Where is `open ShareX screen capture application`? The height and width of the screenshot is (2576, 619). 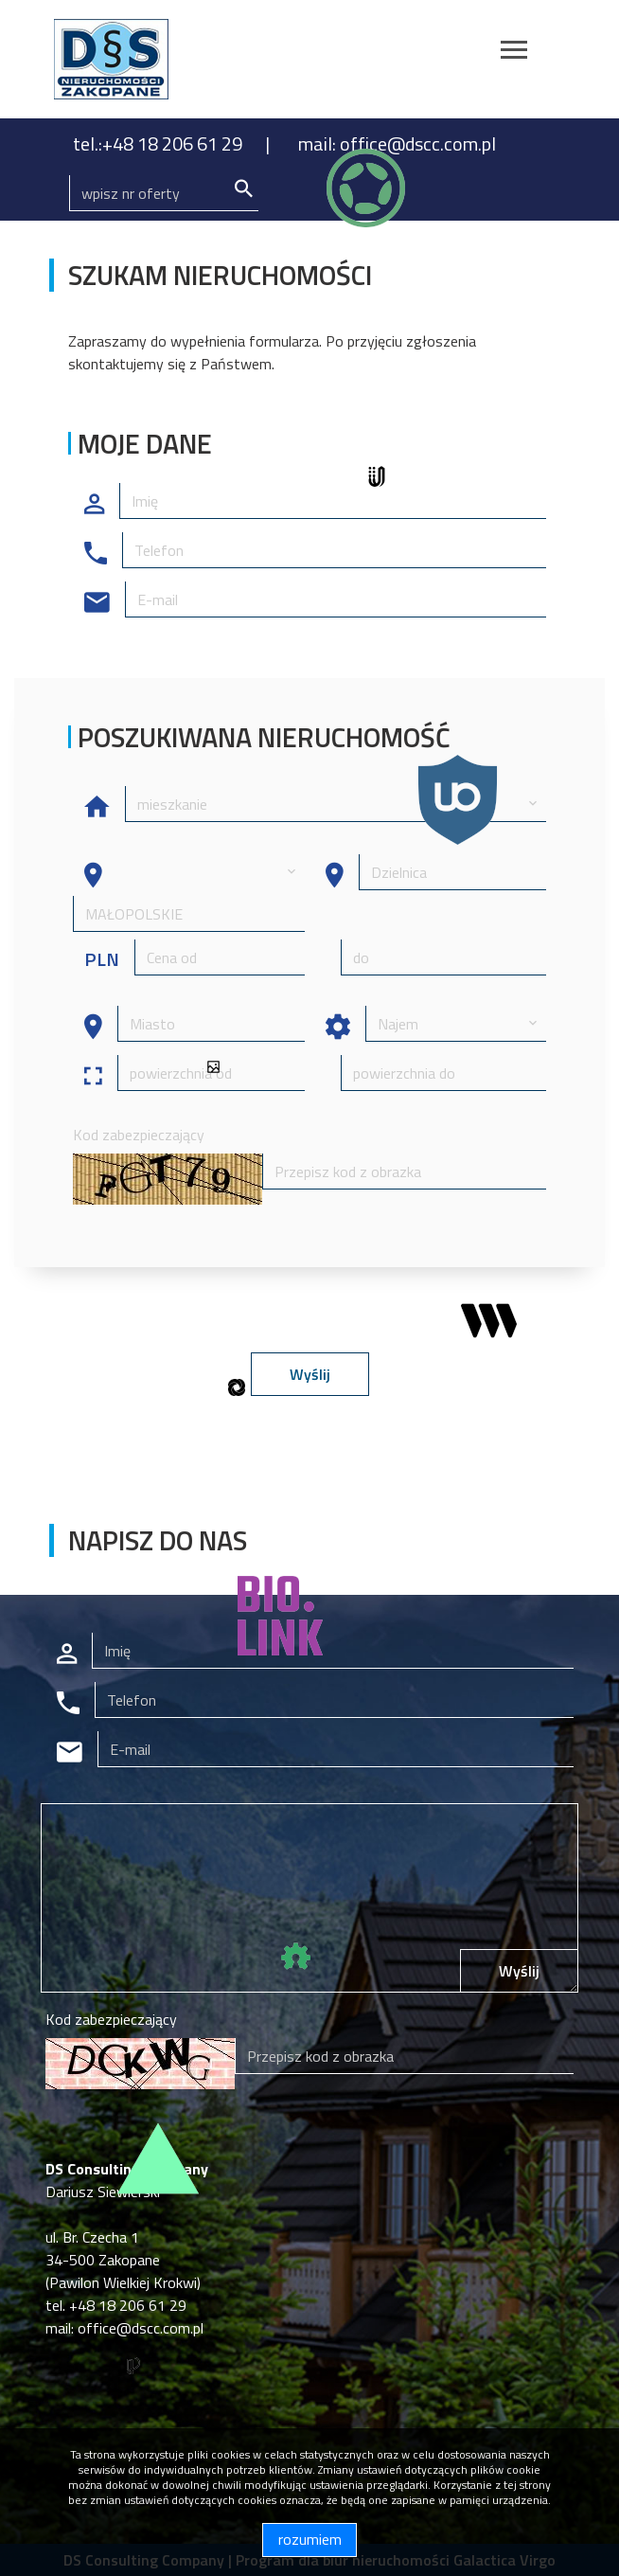 open ShareX screen capture application is located at coordinates (237, 1387).